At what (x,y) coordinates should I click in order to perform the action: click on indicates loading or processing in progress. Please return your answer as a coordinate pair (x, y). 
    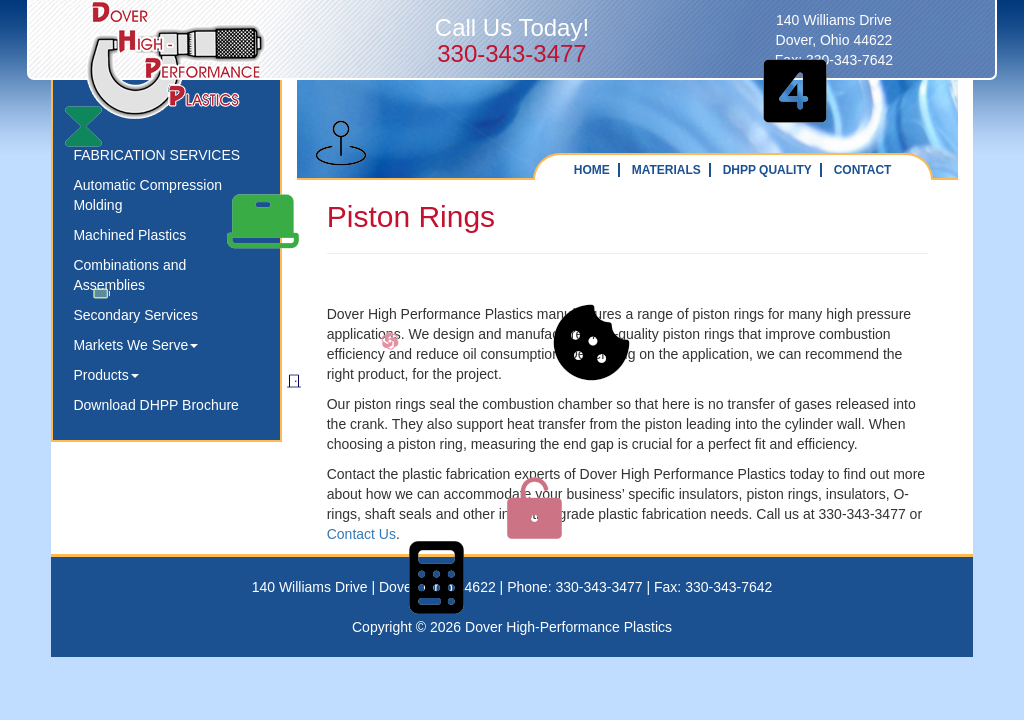
    Looking at the image, I should click on (83, 126).